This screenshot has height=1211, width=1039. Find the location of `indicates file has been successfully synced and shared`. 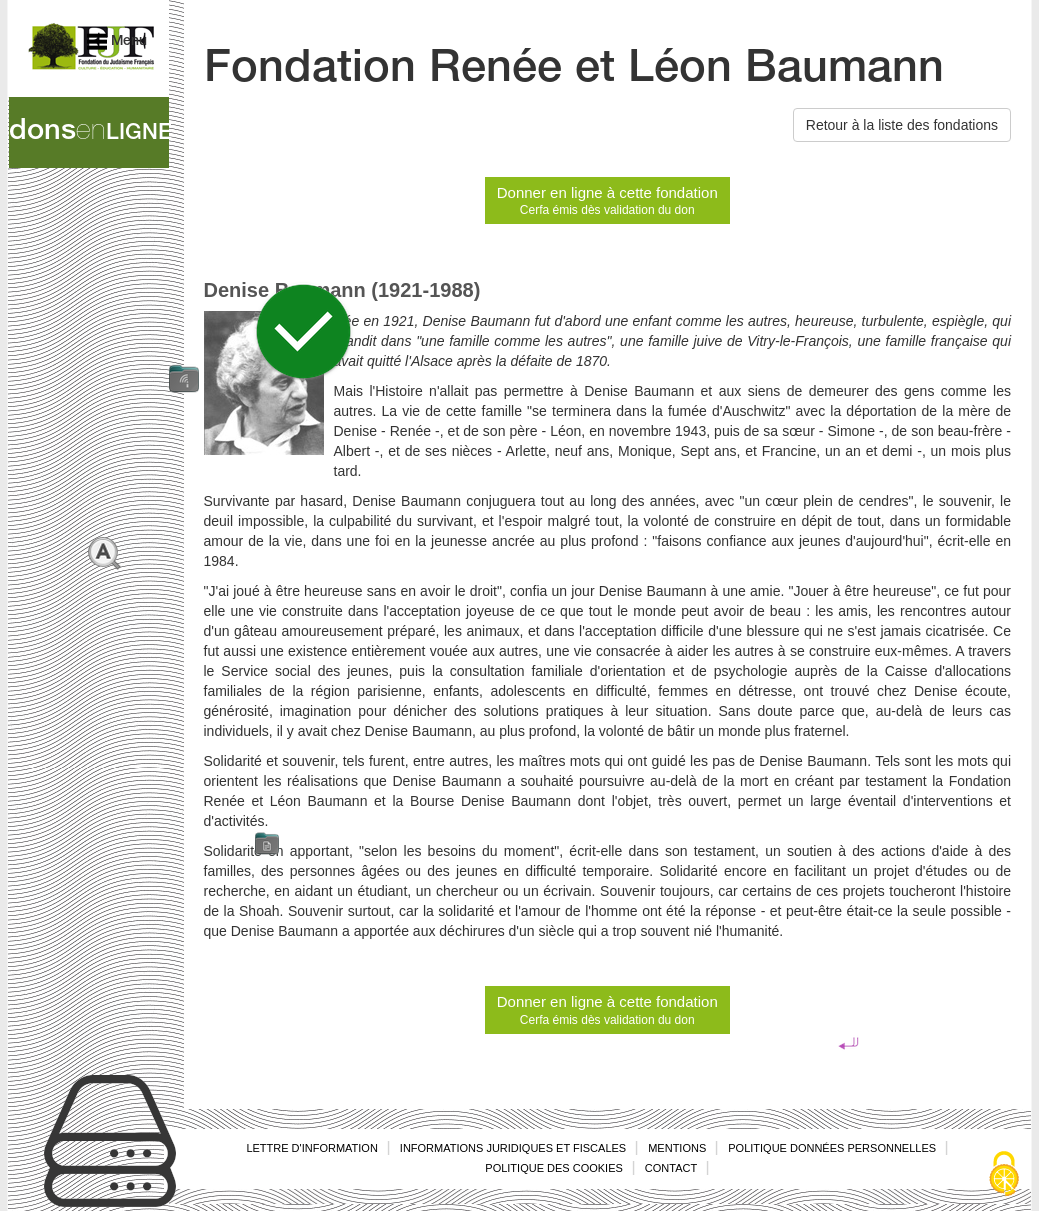

indicates file has been successfully synced and shared is located at coordinates (303, 331).